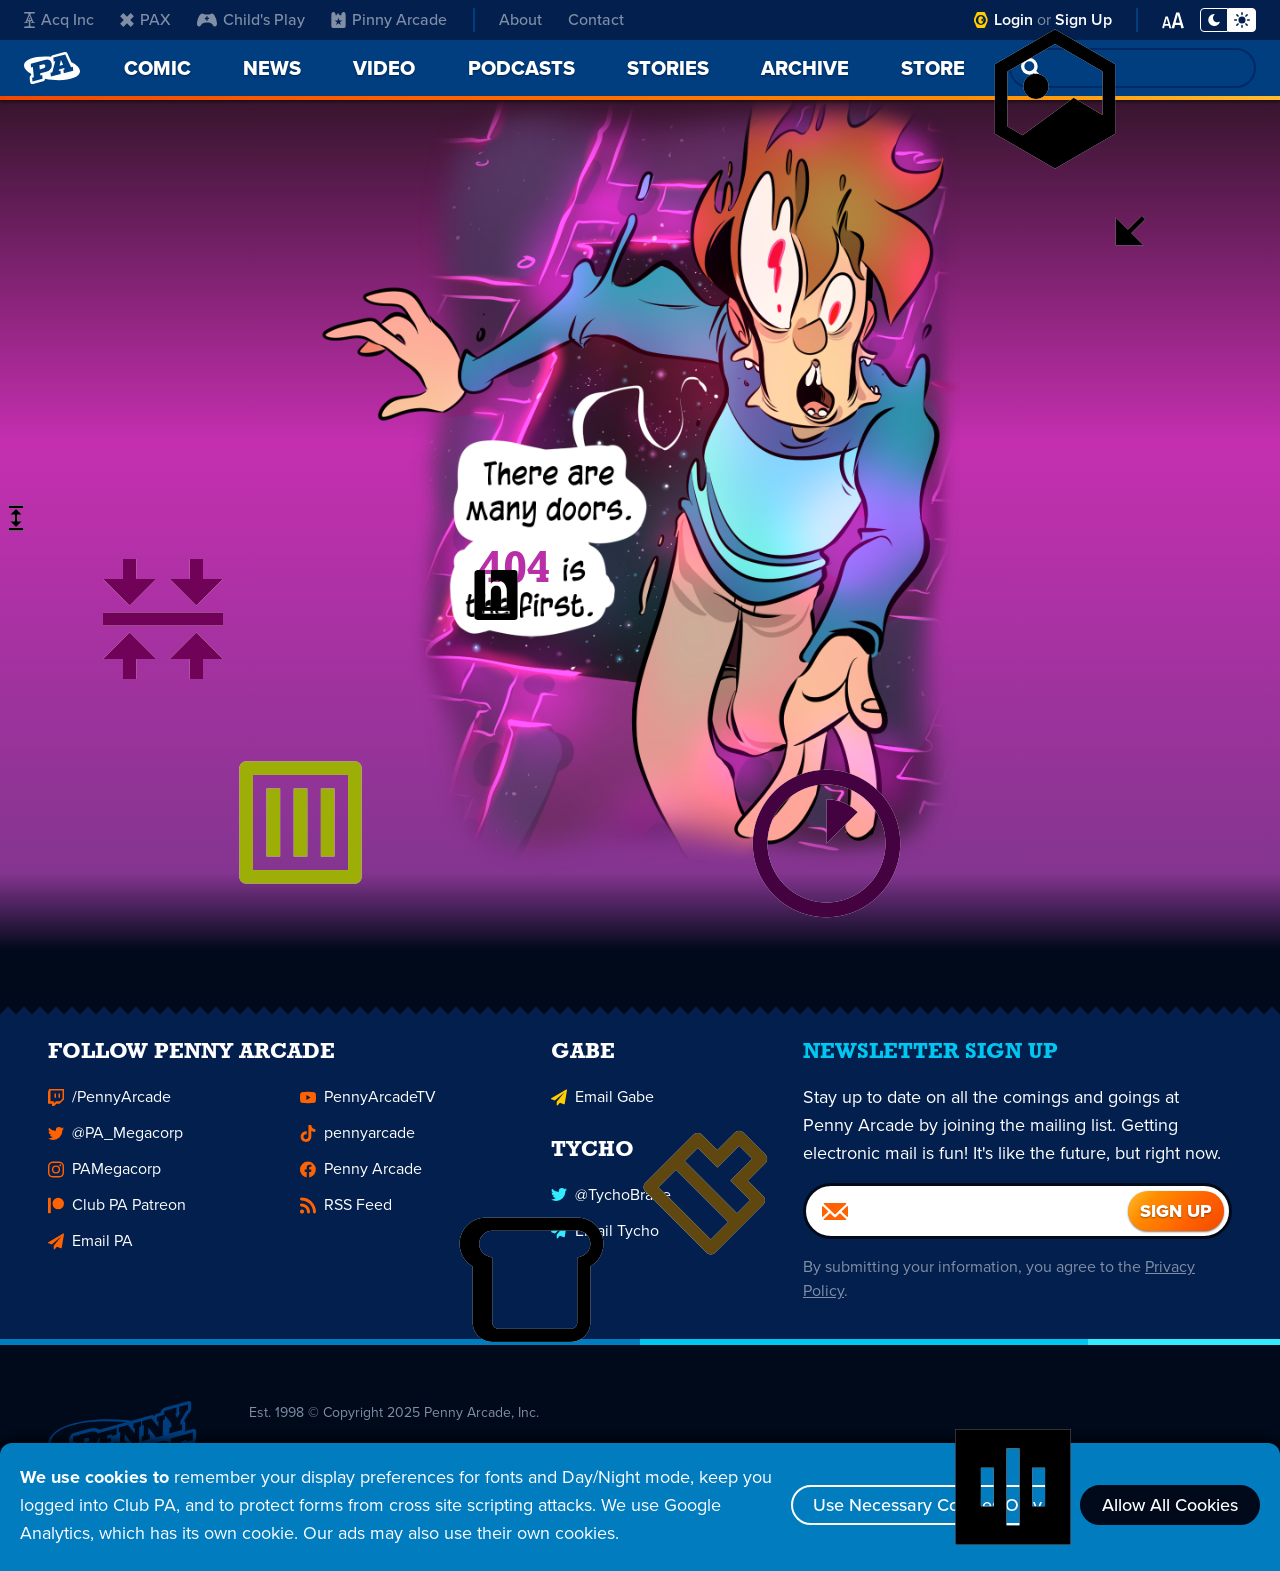 This screenshot has height=1571, width=1280. What do you see at coordinates (531, 1276) in the screenshot?
I see `browse bakery or bread products` at bounding box center [531, 1276].